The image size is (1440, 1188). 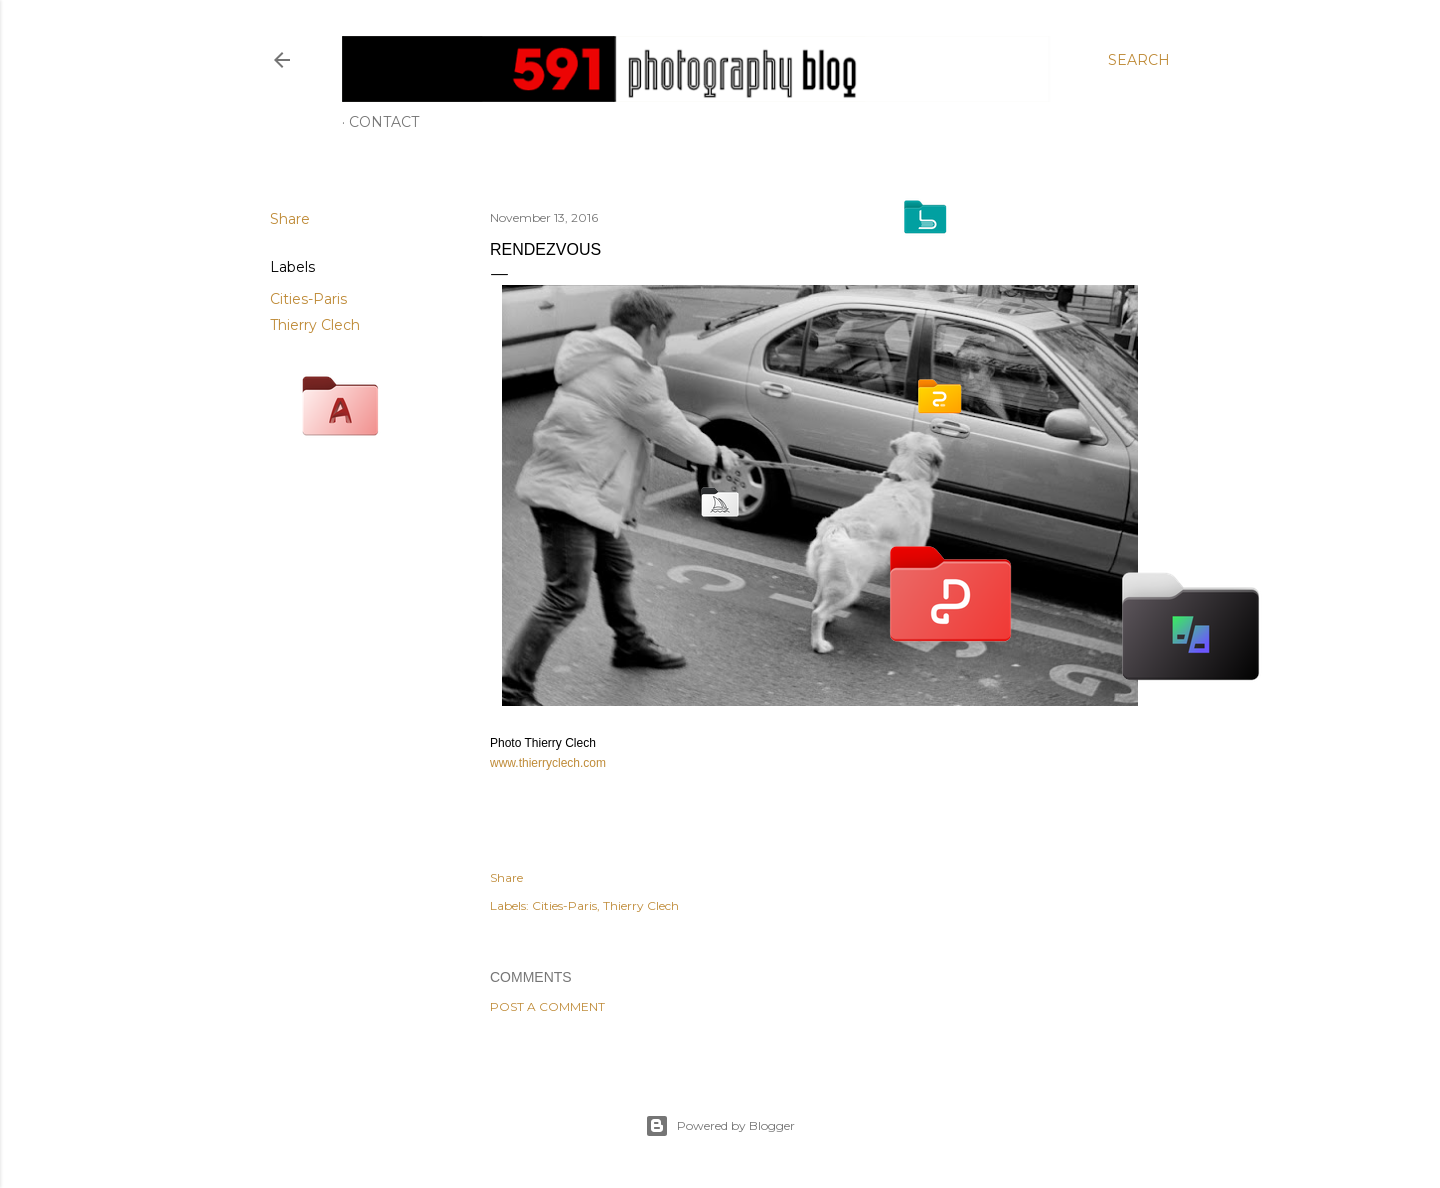 What do you see at coordinates (925, 218) in the screenshot?
I see `open taaghche app files folder` at bounding box center [925, 218].